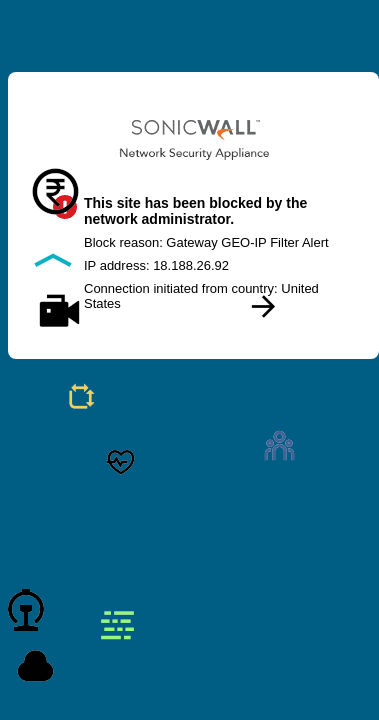  Describe the element at coordinates (55, 191) in the screenshot. I see `view balance or payment amount in rupees` at that location.